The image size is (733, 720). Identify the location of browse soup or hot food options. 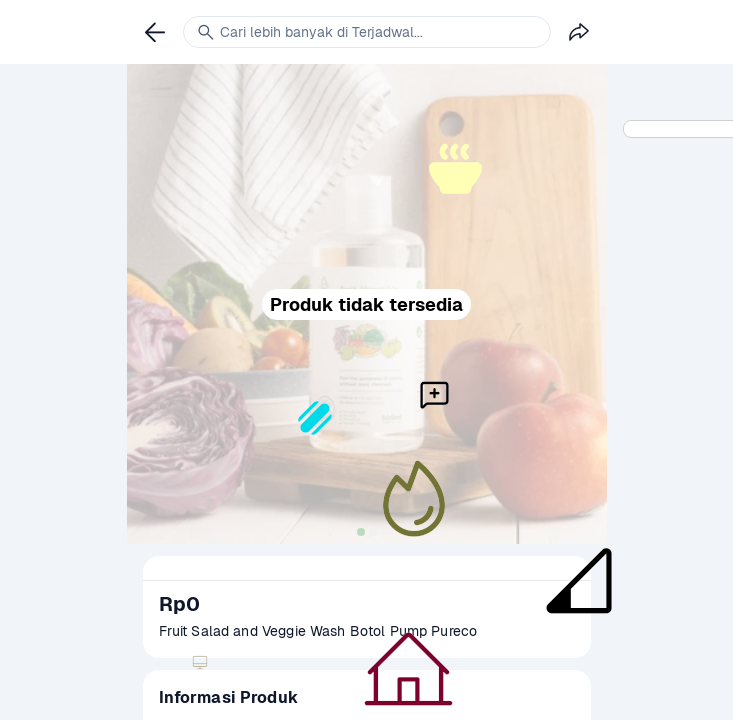
(455, 167).